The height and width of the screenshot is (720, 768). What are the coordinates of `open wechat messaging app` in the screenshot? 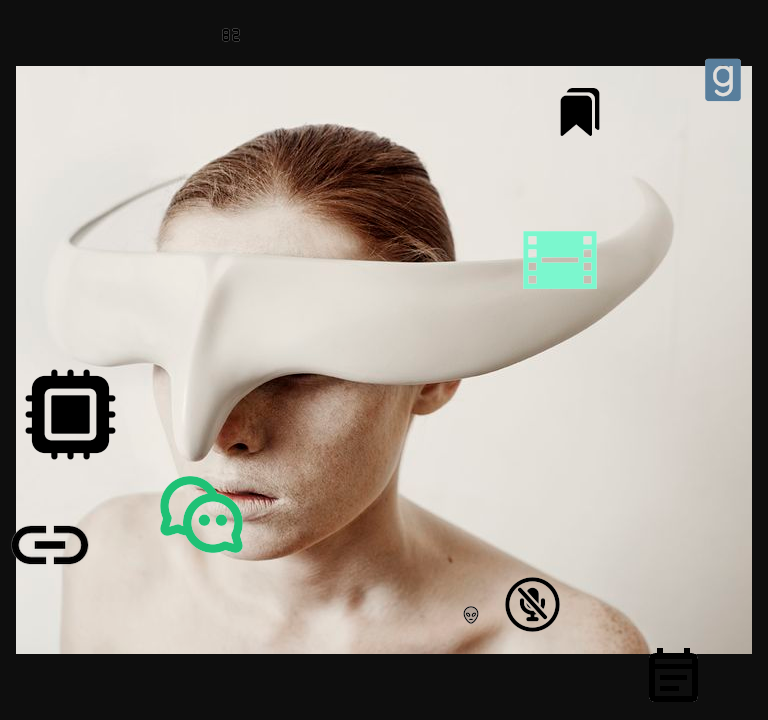 It's located at (201, 514).